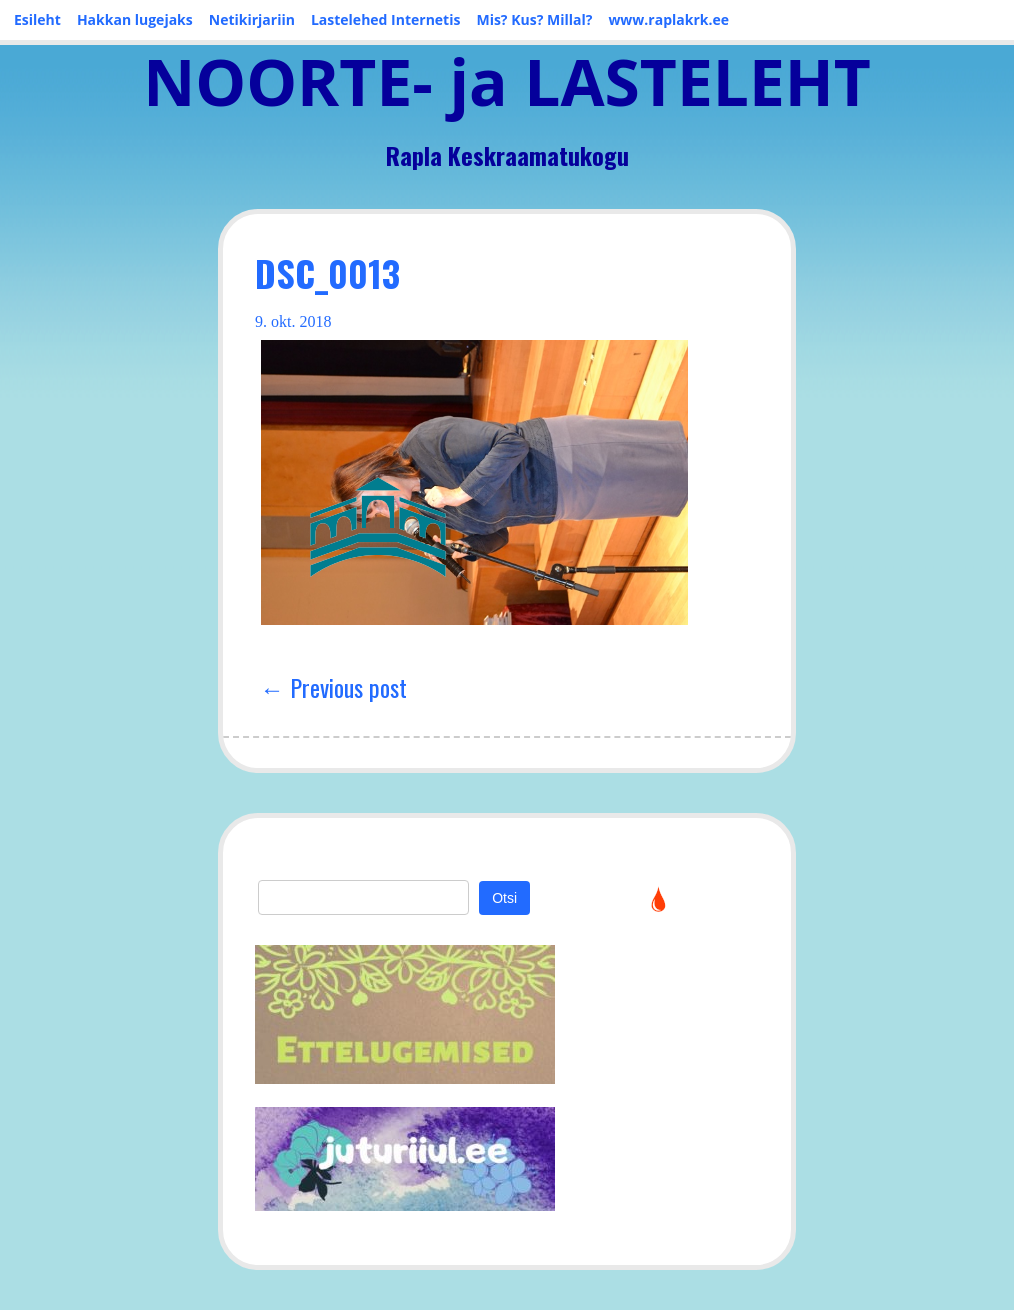  Describe the element at coordinates (378, 540) in the screenshot. I see `explore Venice or Italian landmarks` at that location.